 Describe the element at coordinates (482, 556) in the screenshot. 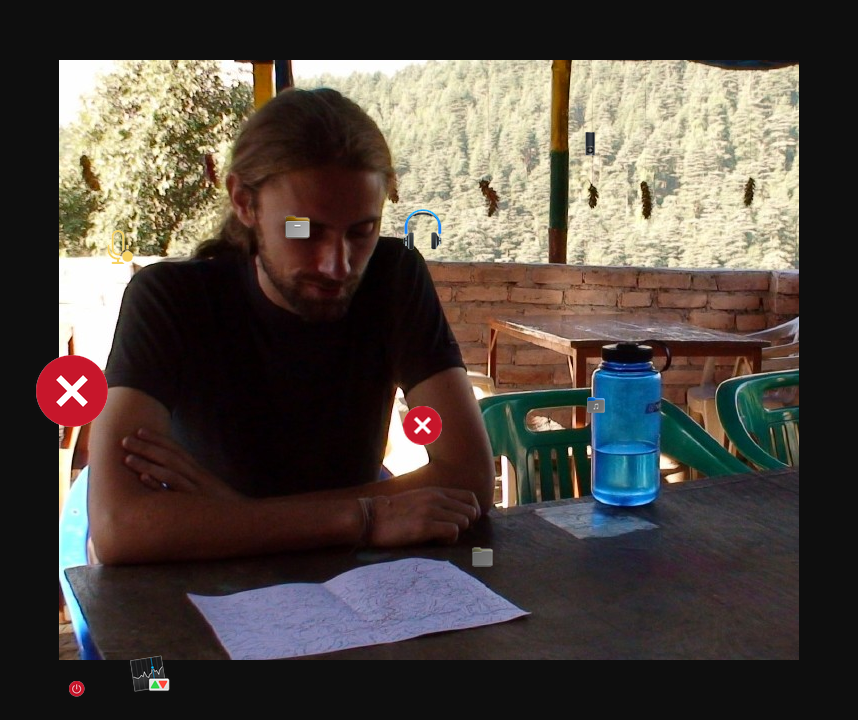

I see `open a folder to view its contents` at that location.